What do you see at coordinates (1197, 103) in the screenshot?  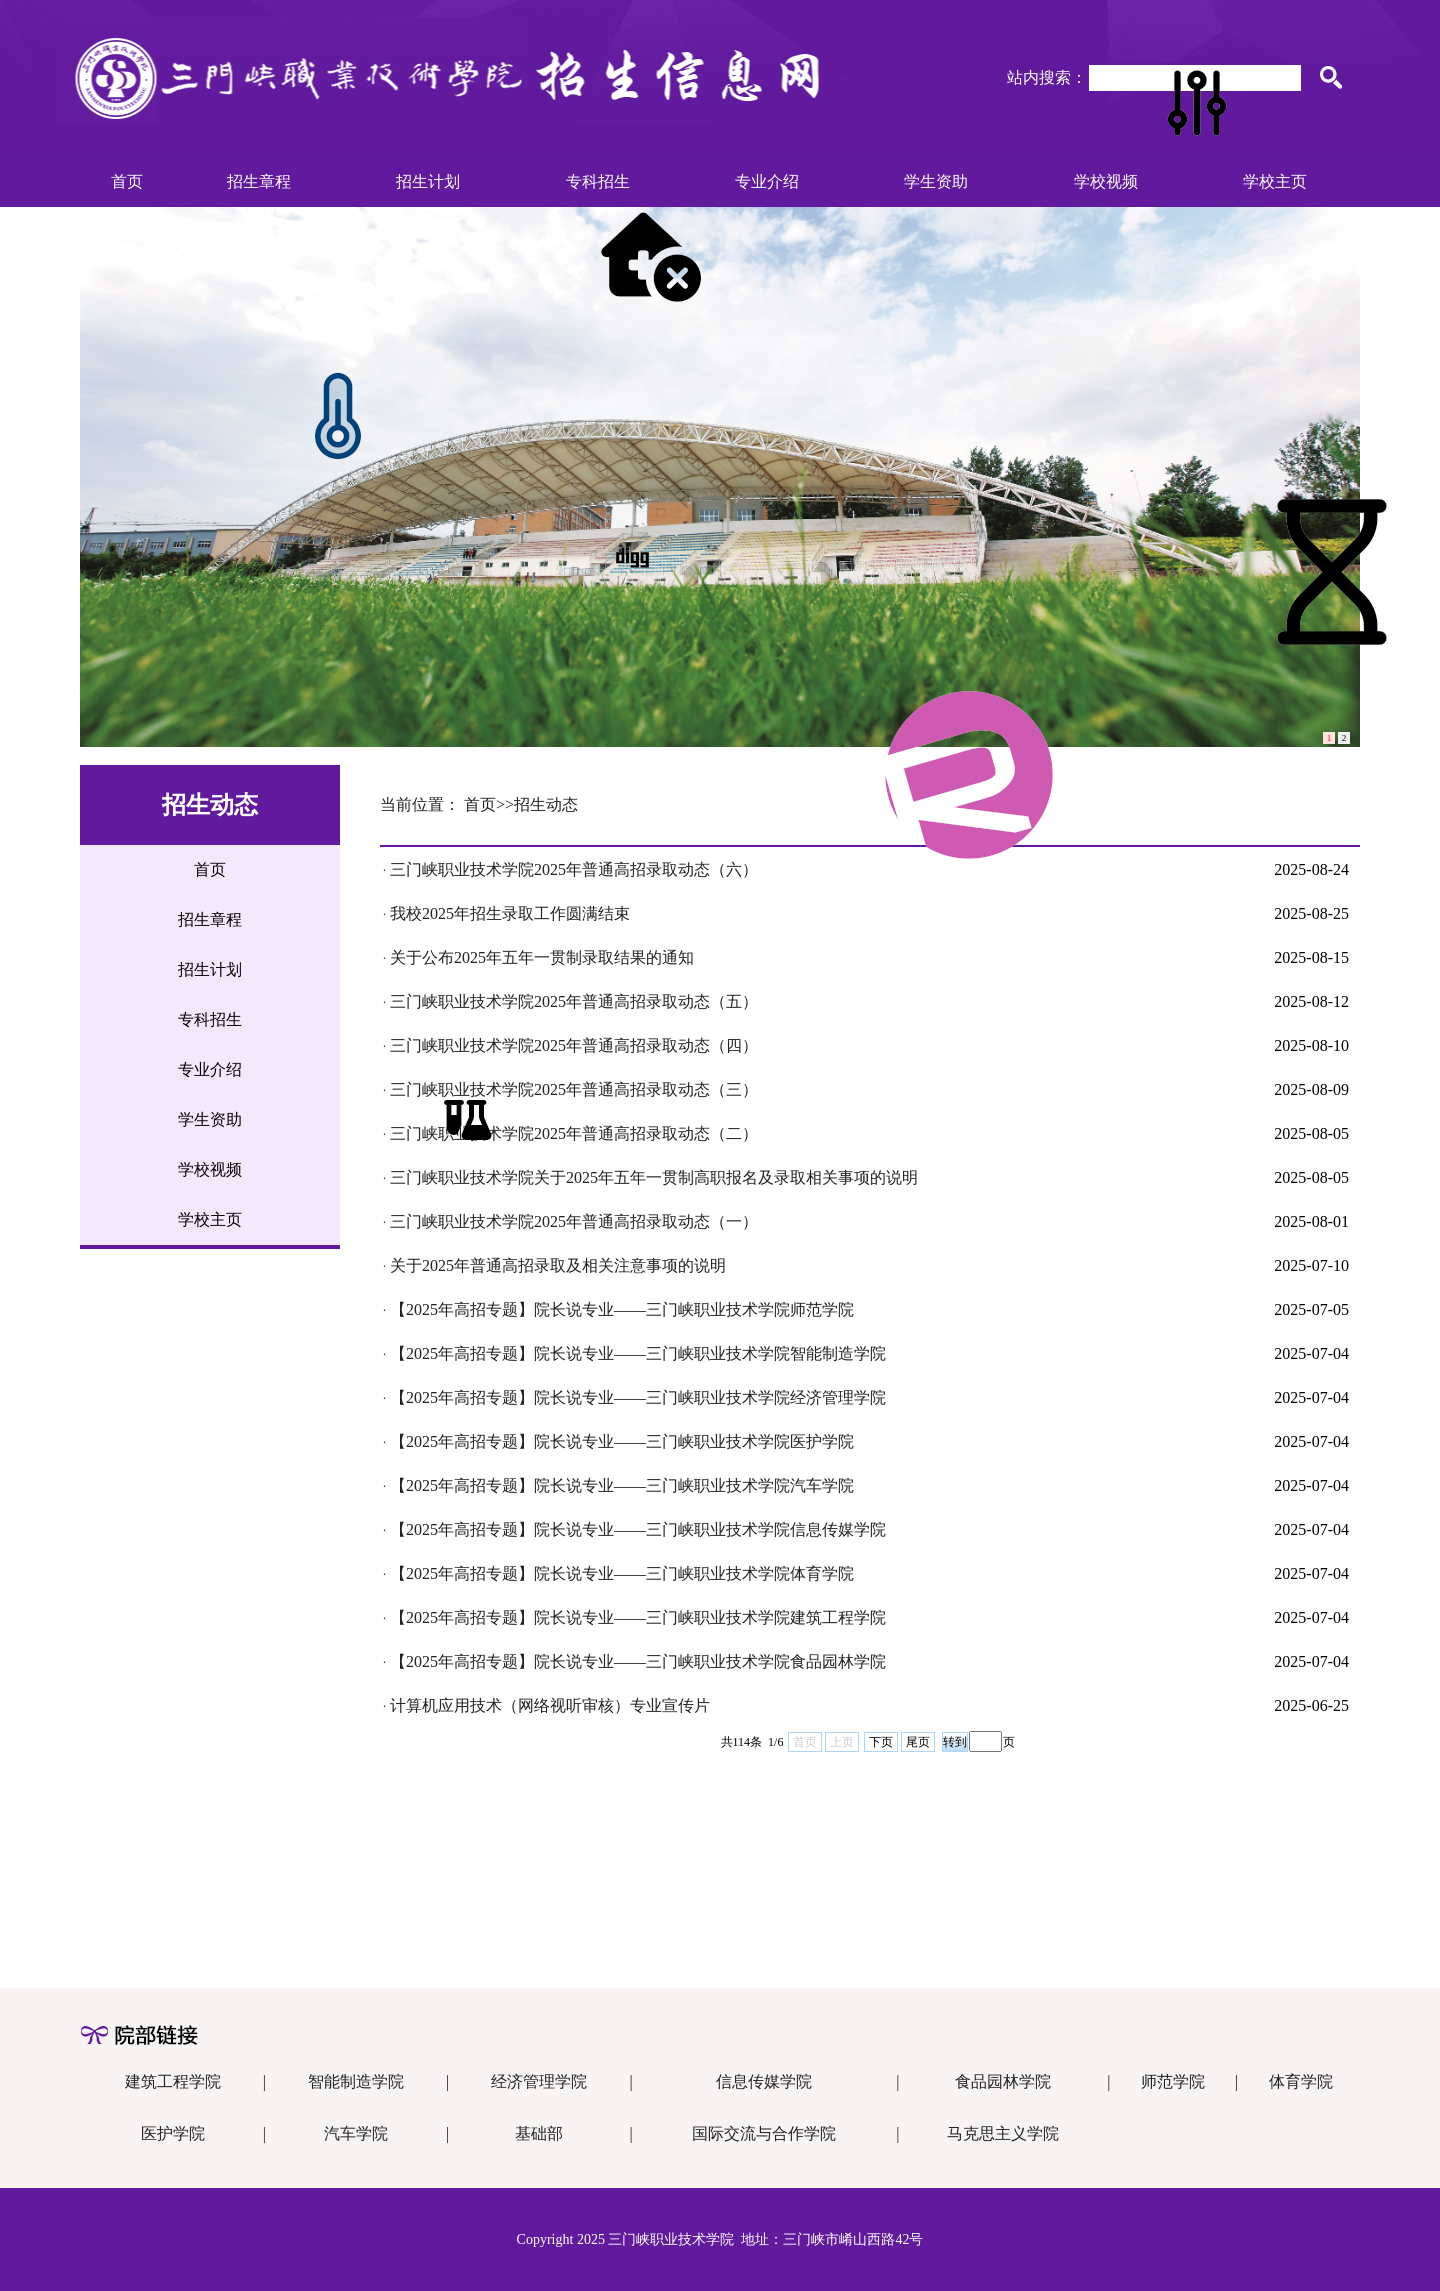 I see `adjust settings or preferences` at bounding box center [1197, 103].